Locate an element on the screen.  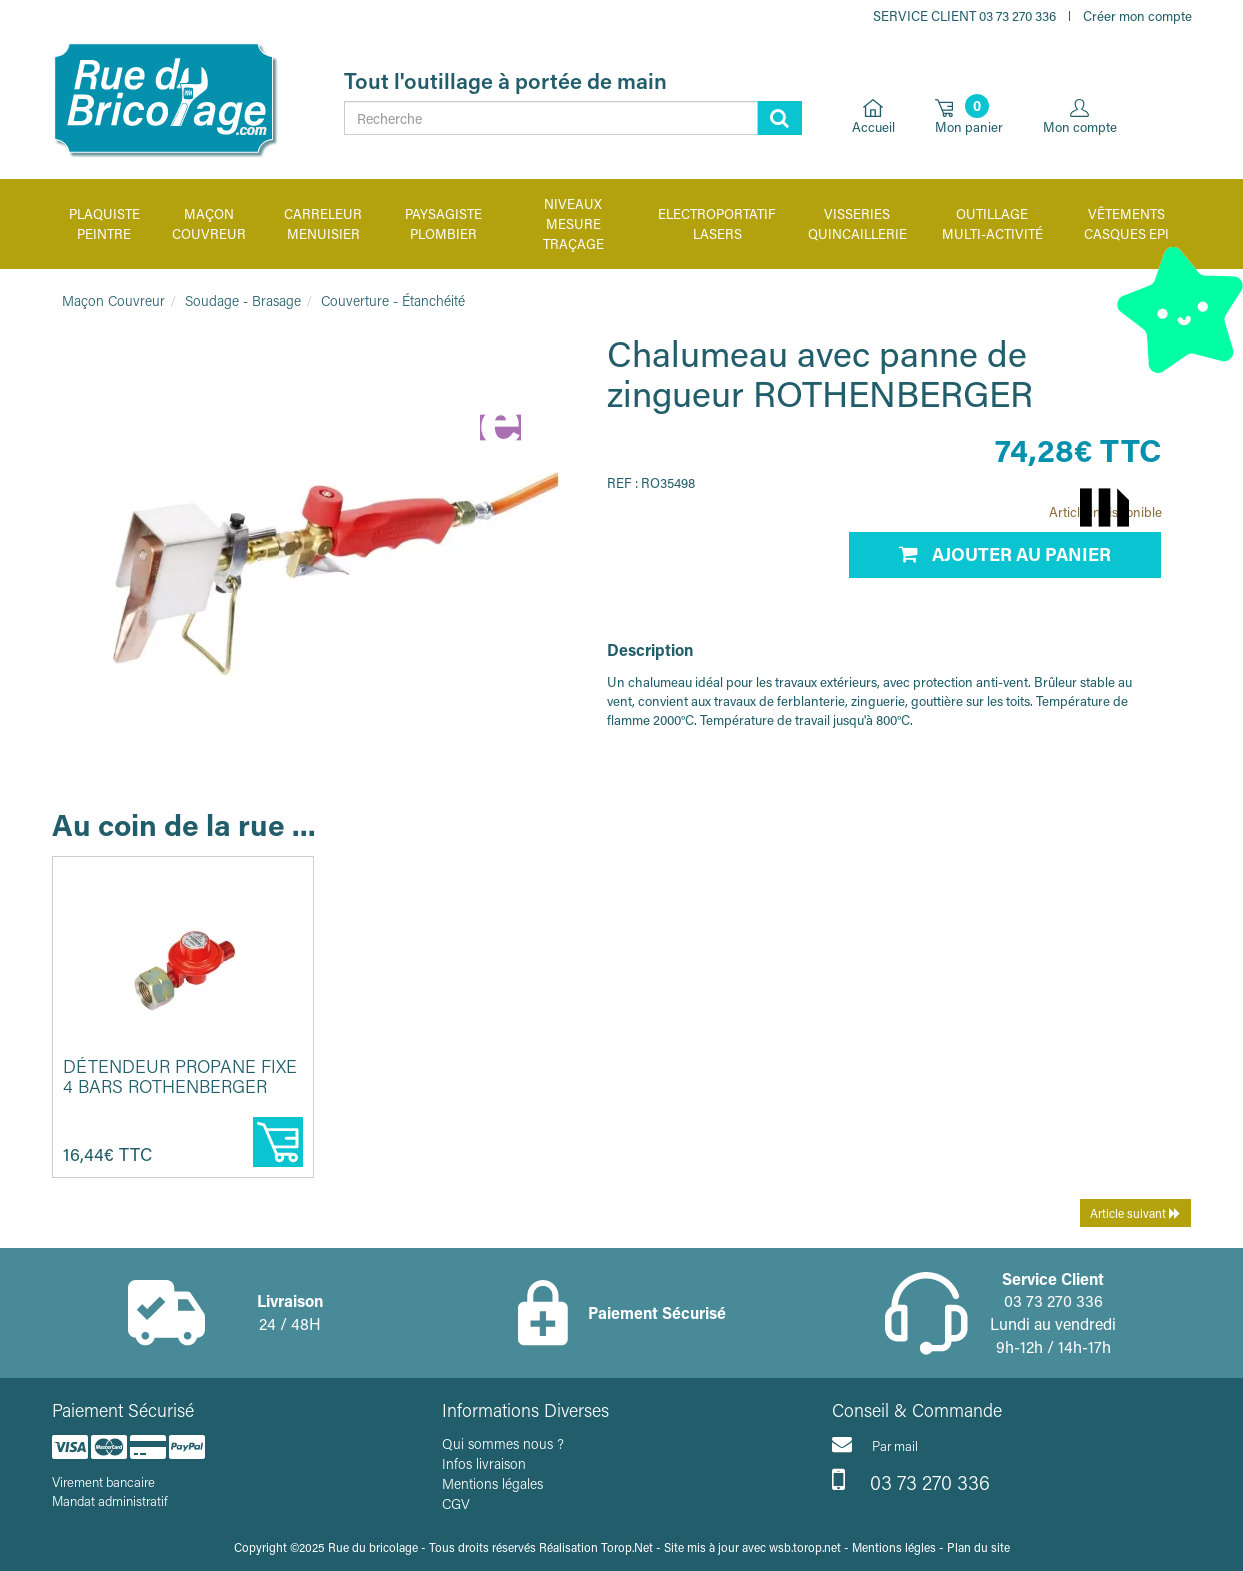
erlang programming language logo is located at coordinates (500, 427).